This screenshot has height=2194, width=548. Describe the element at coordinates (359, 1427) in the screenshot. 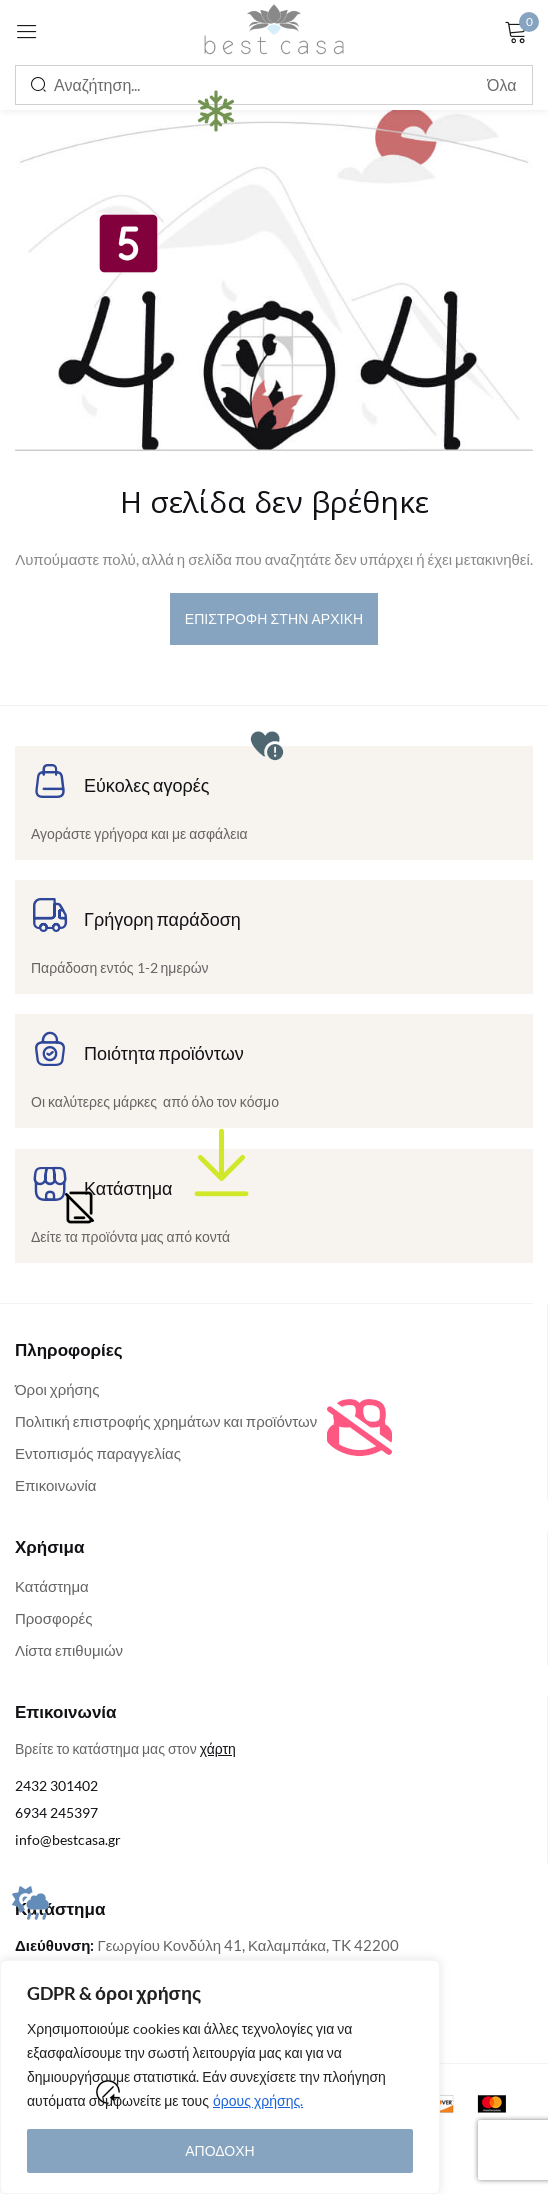

I see `GitHub Copilot is unavailable or experiencing an error` at that location.